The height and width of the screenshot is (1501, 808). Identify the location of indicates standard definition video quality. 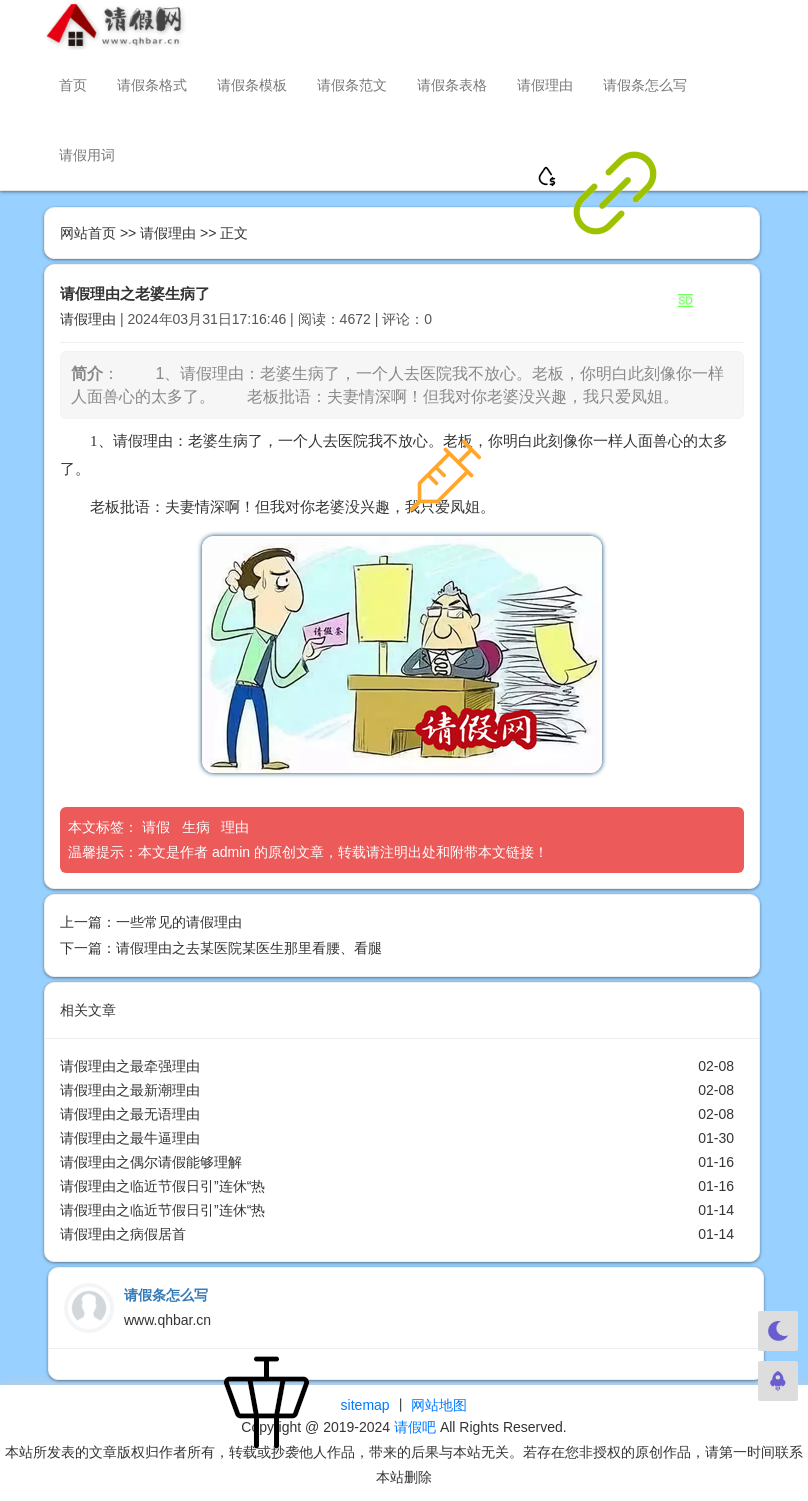
(685, 300).